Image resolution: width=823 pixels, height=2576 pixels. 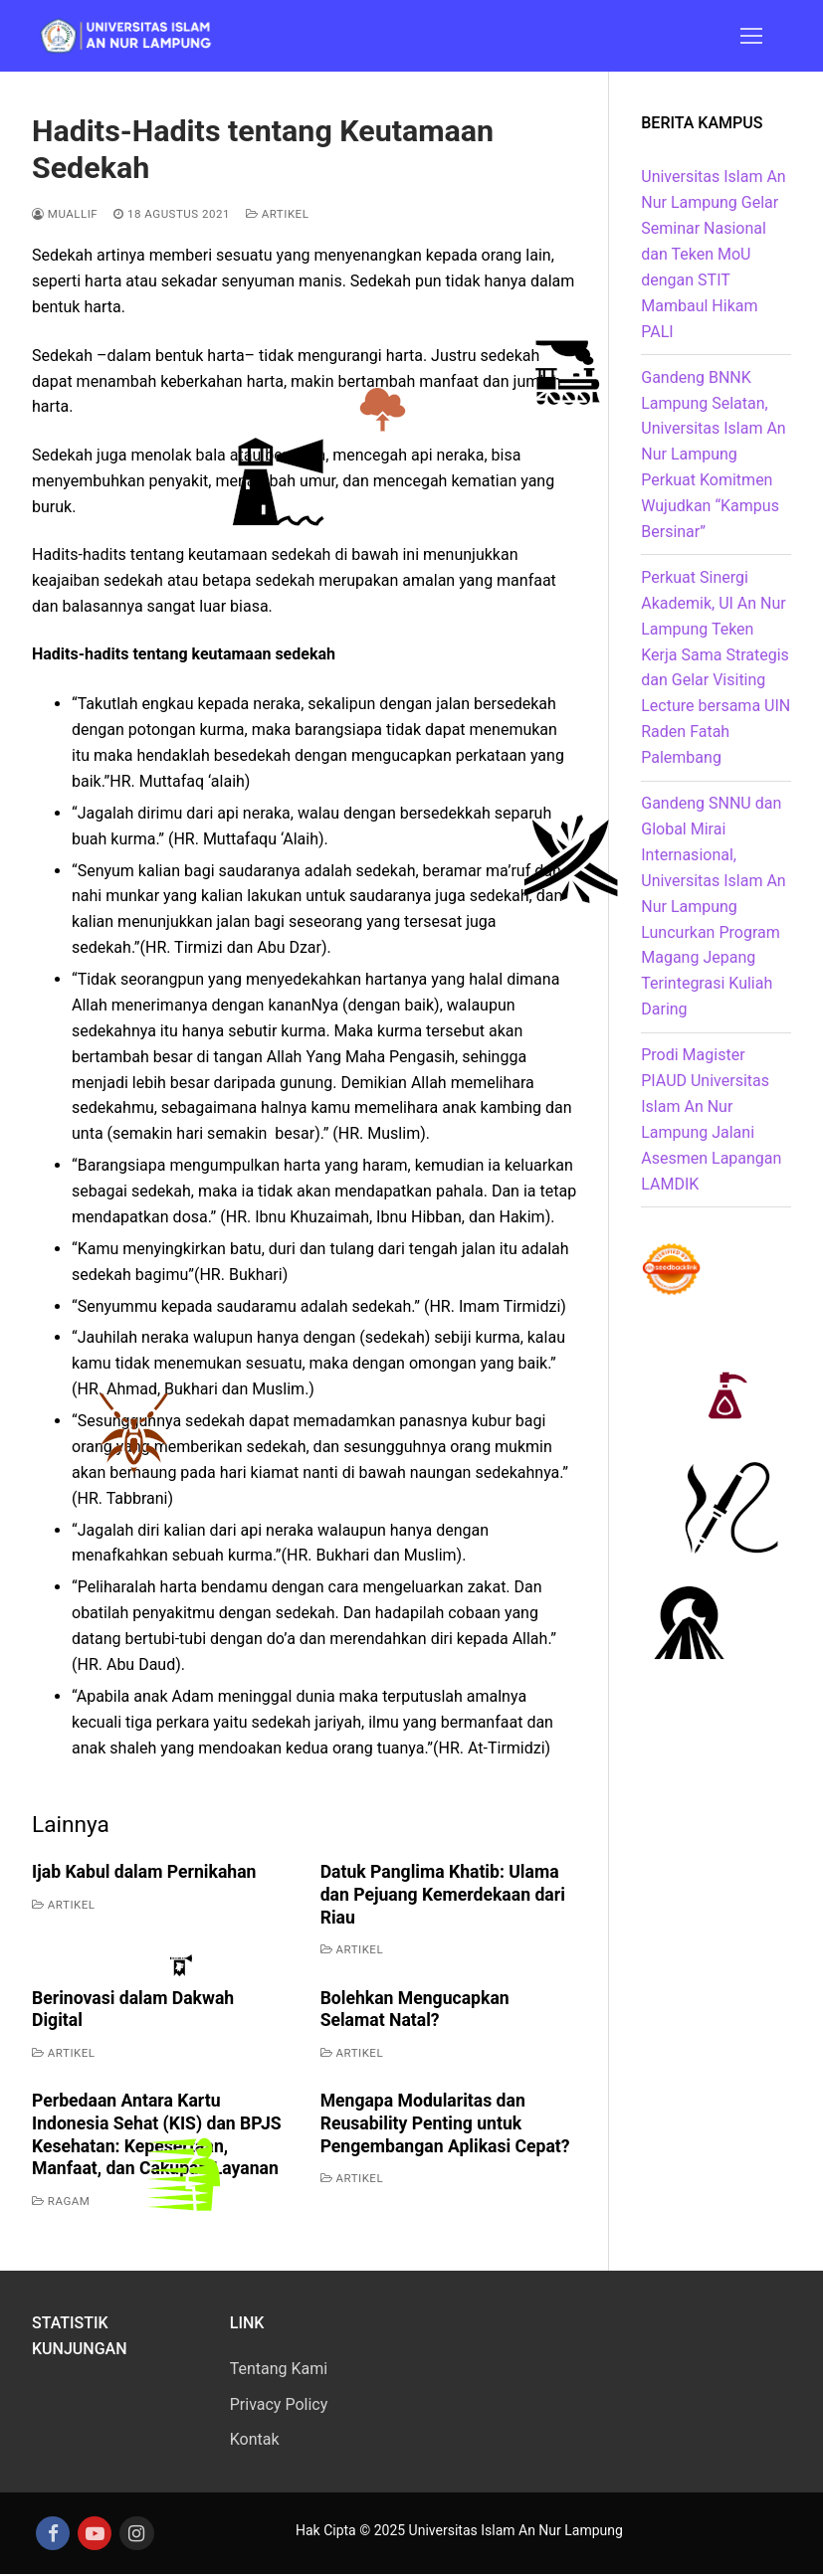 I want to click on access train or railway games, so click(x=567, y=372).